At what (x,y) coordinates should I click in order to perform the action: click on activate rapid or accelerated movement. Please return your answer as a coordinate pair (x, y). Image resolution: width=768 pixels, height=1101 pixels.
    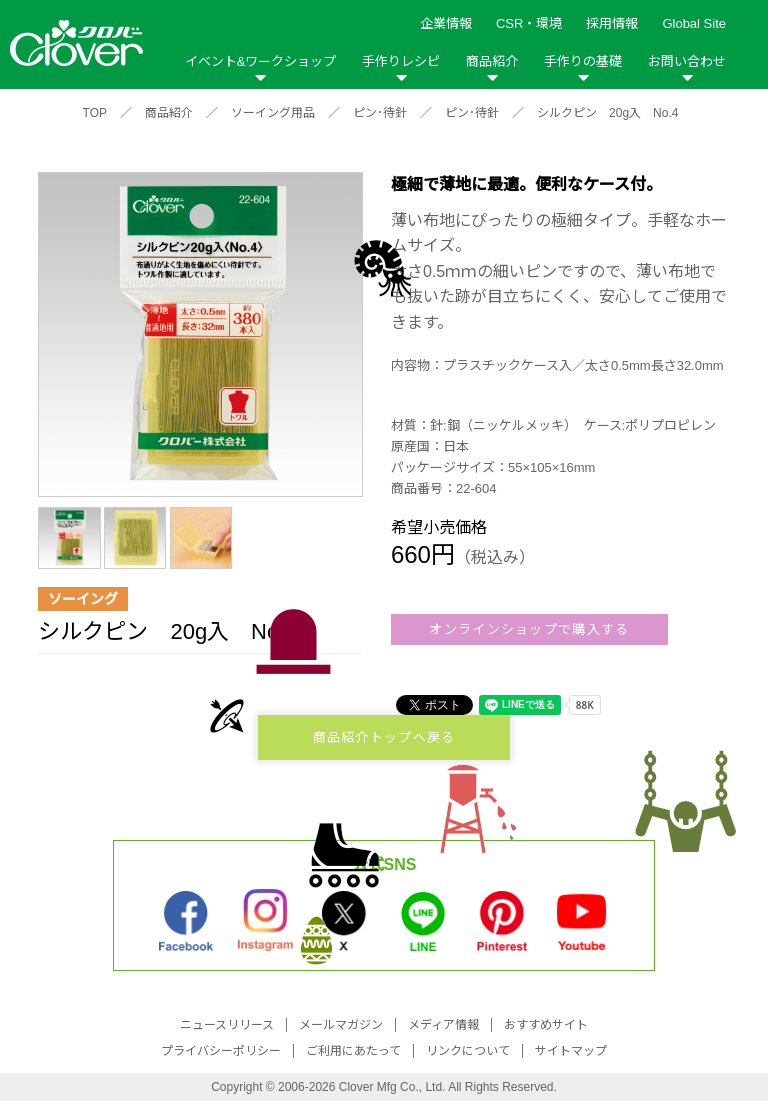
    Looking at the image, I should click on (227, 716).